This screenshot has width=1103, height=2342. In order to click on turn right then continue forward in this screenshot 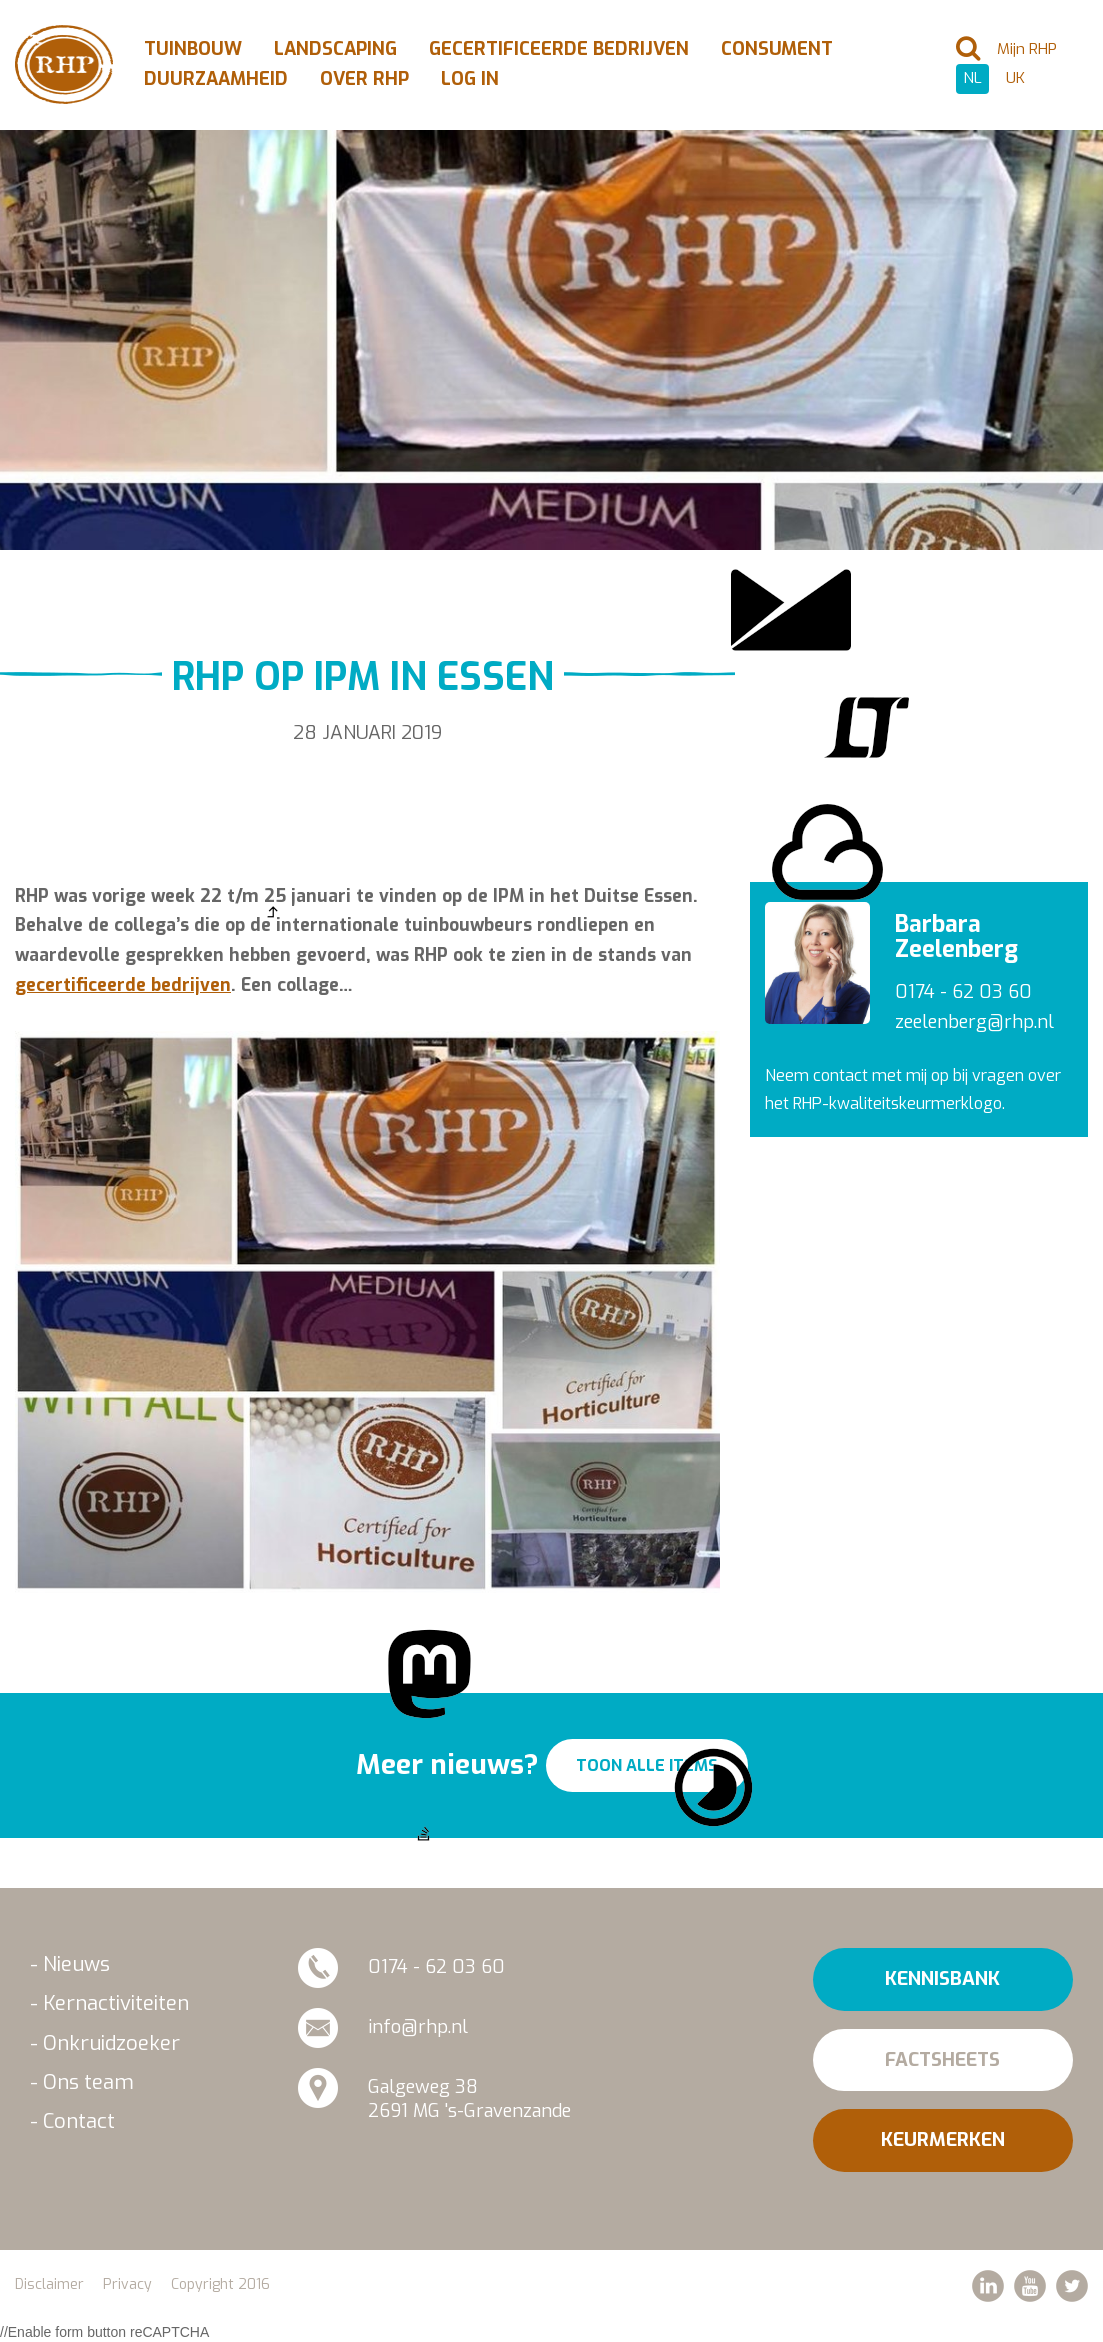, I will do `click(272, 912)`.